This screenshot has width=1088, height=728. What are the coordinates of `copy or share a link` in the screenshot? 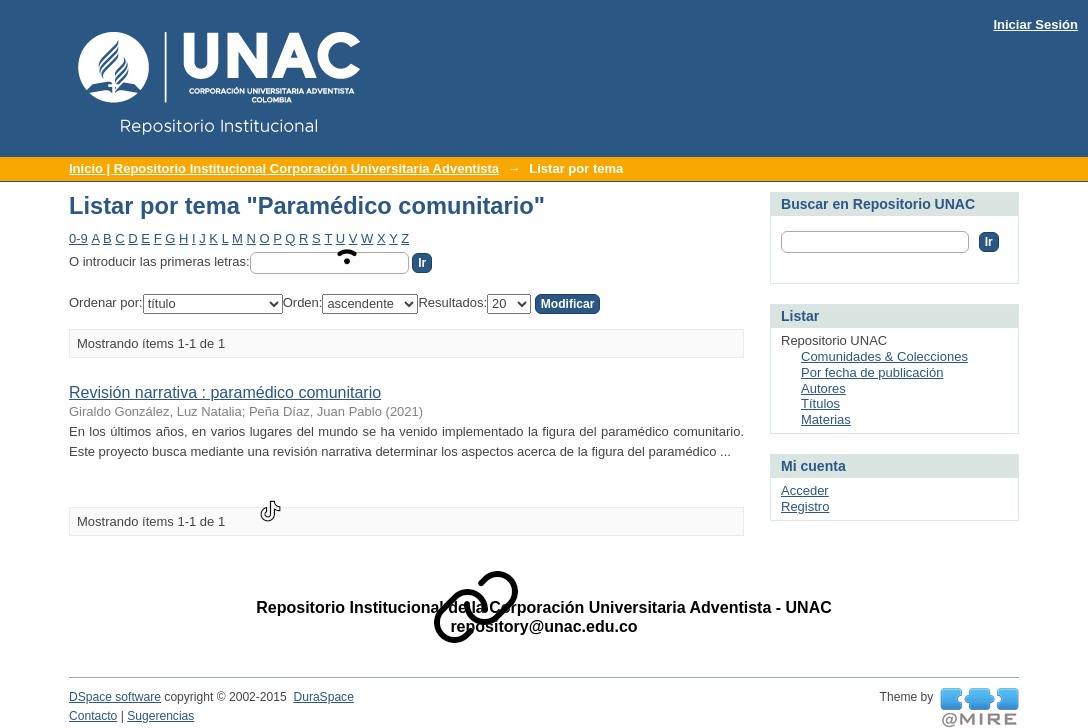 It's located at (476, 607).